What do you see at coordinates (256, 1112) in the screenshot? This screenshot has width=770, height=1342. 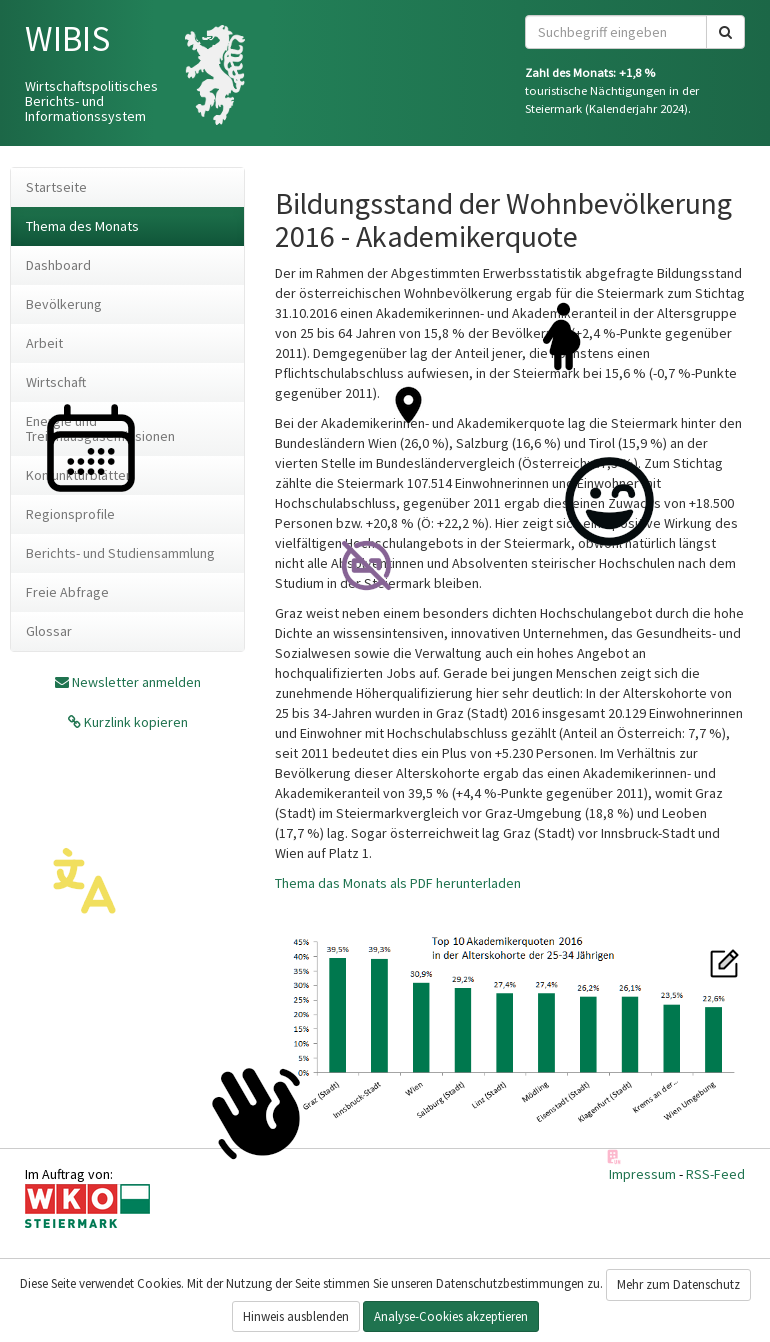 I see `greet or welcome a new user` at bounding box center [256, 1112].